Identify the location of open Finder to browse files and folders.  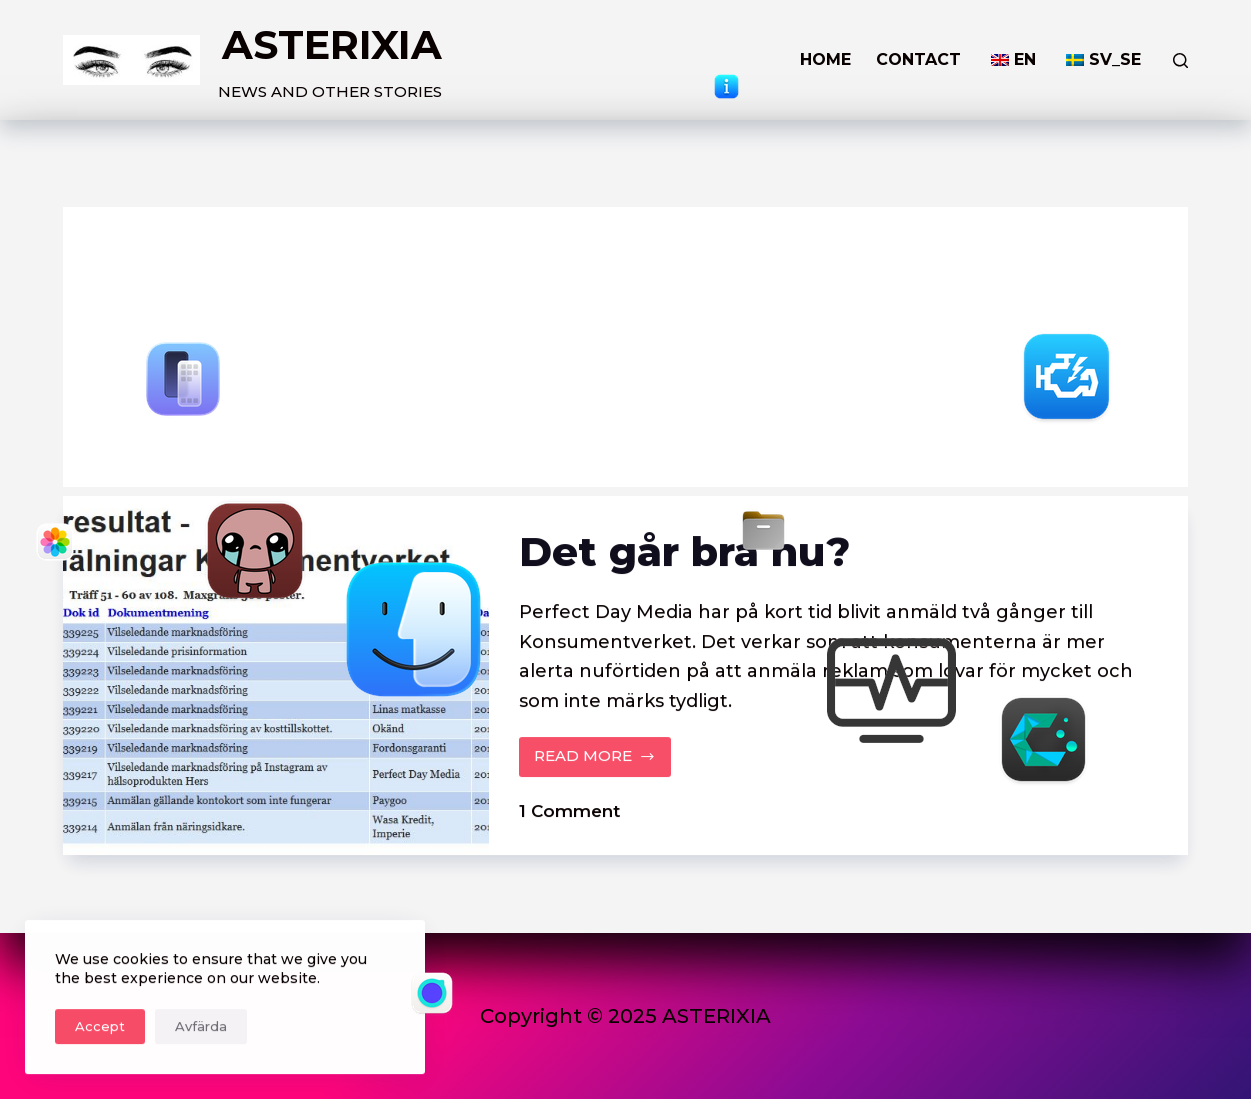
(413, 629).